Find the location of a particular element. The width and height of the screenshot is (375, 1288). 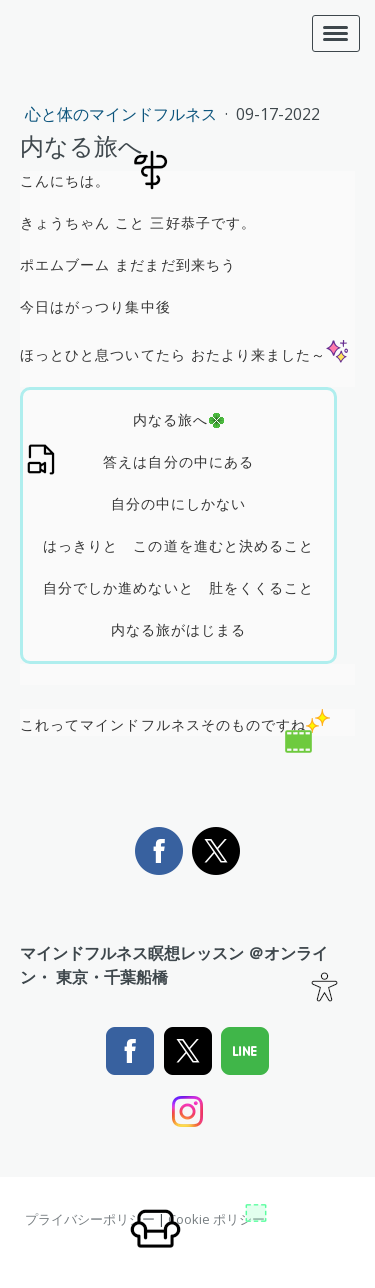

select or crop a region is located at coordinates (256, 1213).